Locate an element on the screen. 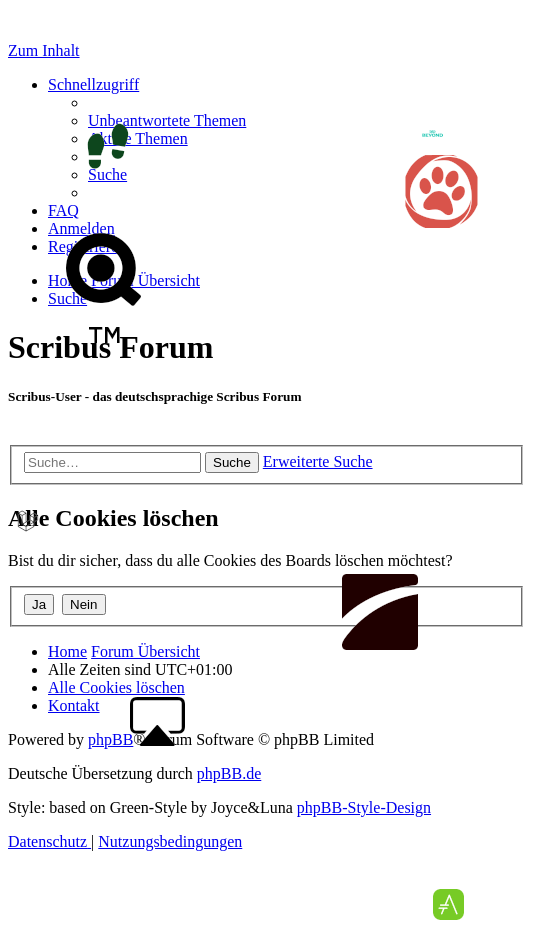 This screenshot has height=944, width=533. open D&D Beyond app or website is located at coordinates (432, 133).